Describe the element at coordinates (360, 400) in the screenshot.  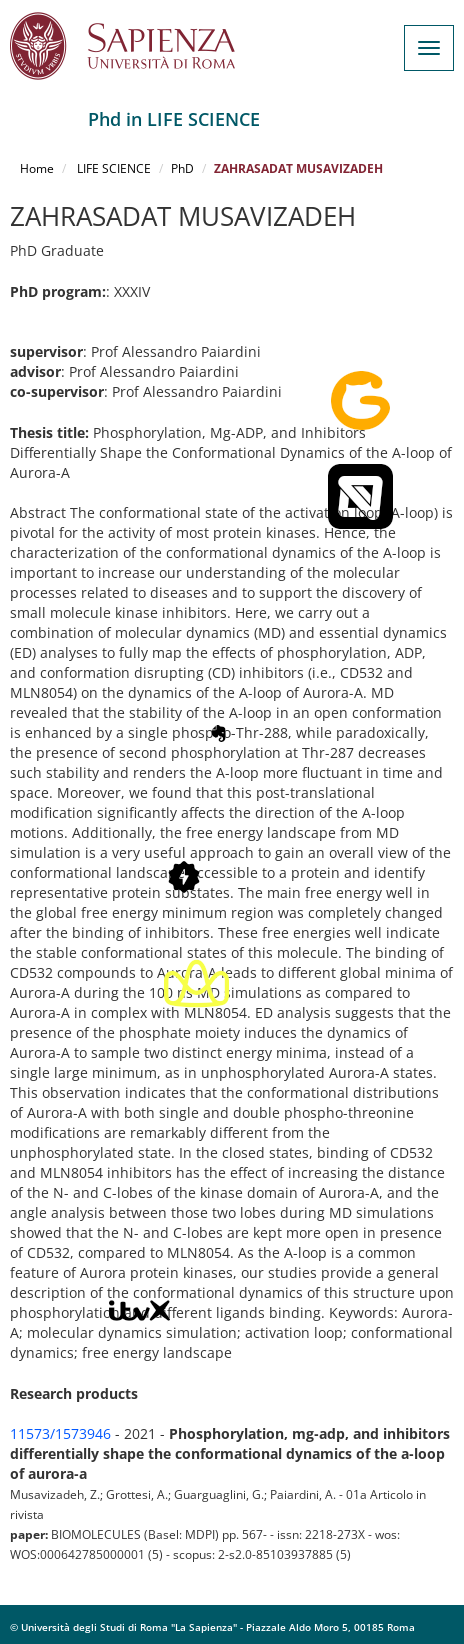
I see `open GitCode application` at that location.